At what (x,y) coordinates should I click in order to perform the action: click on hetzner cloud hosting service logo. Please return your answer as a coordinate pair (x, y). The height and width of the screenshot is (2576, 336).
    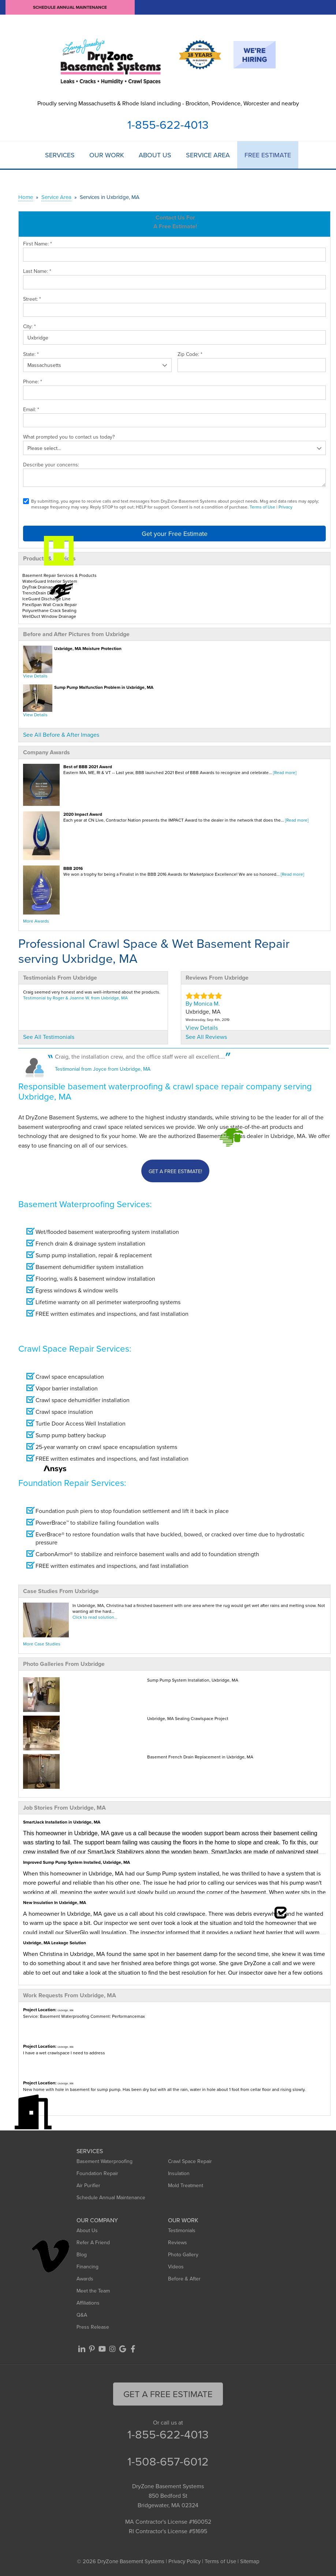
    Looking at the image, I should click on (59, 551).